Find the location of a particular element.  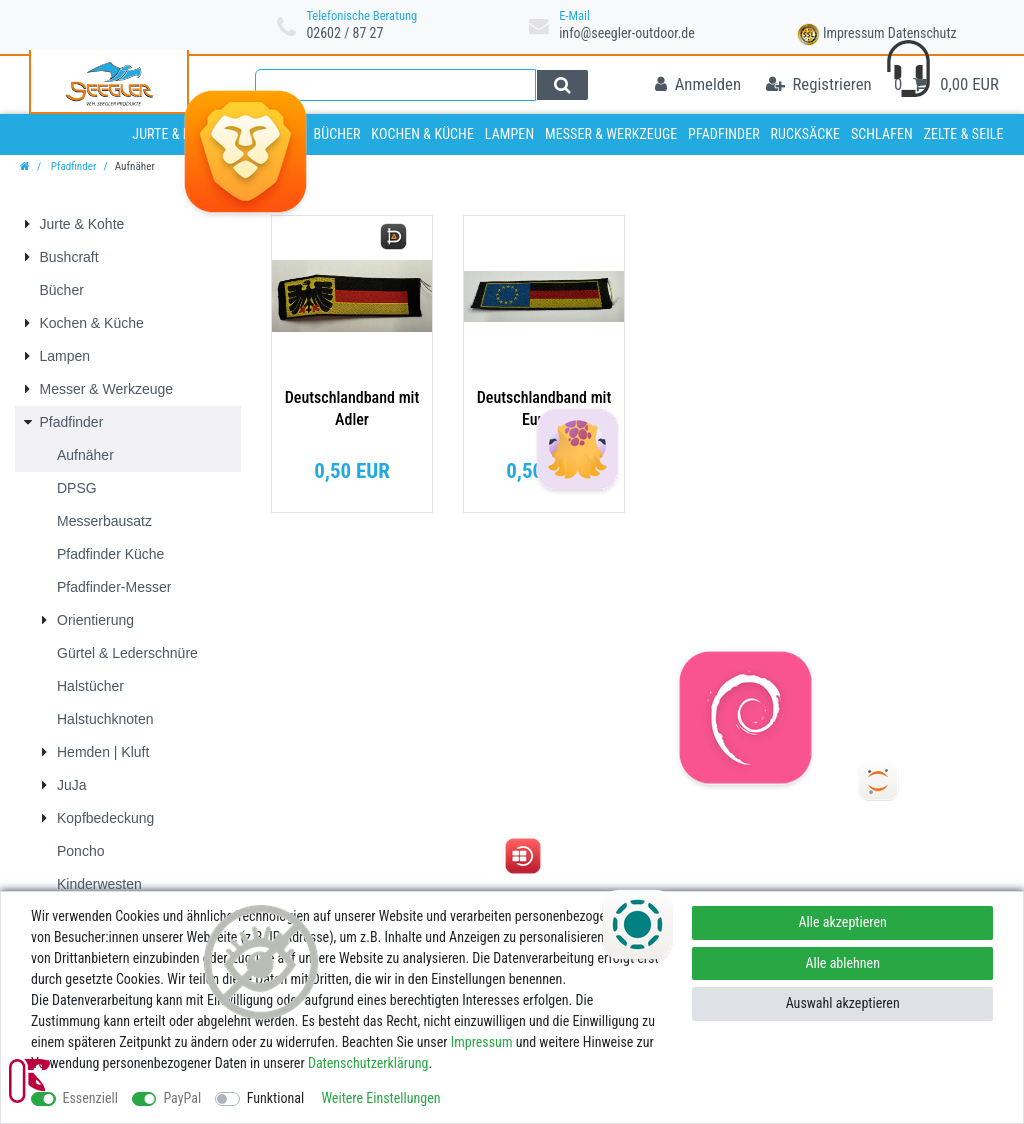

open LocalSend app for local file sharing is located at coordinates (637, 924).